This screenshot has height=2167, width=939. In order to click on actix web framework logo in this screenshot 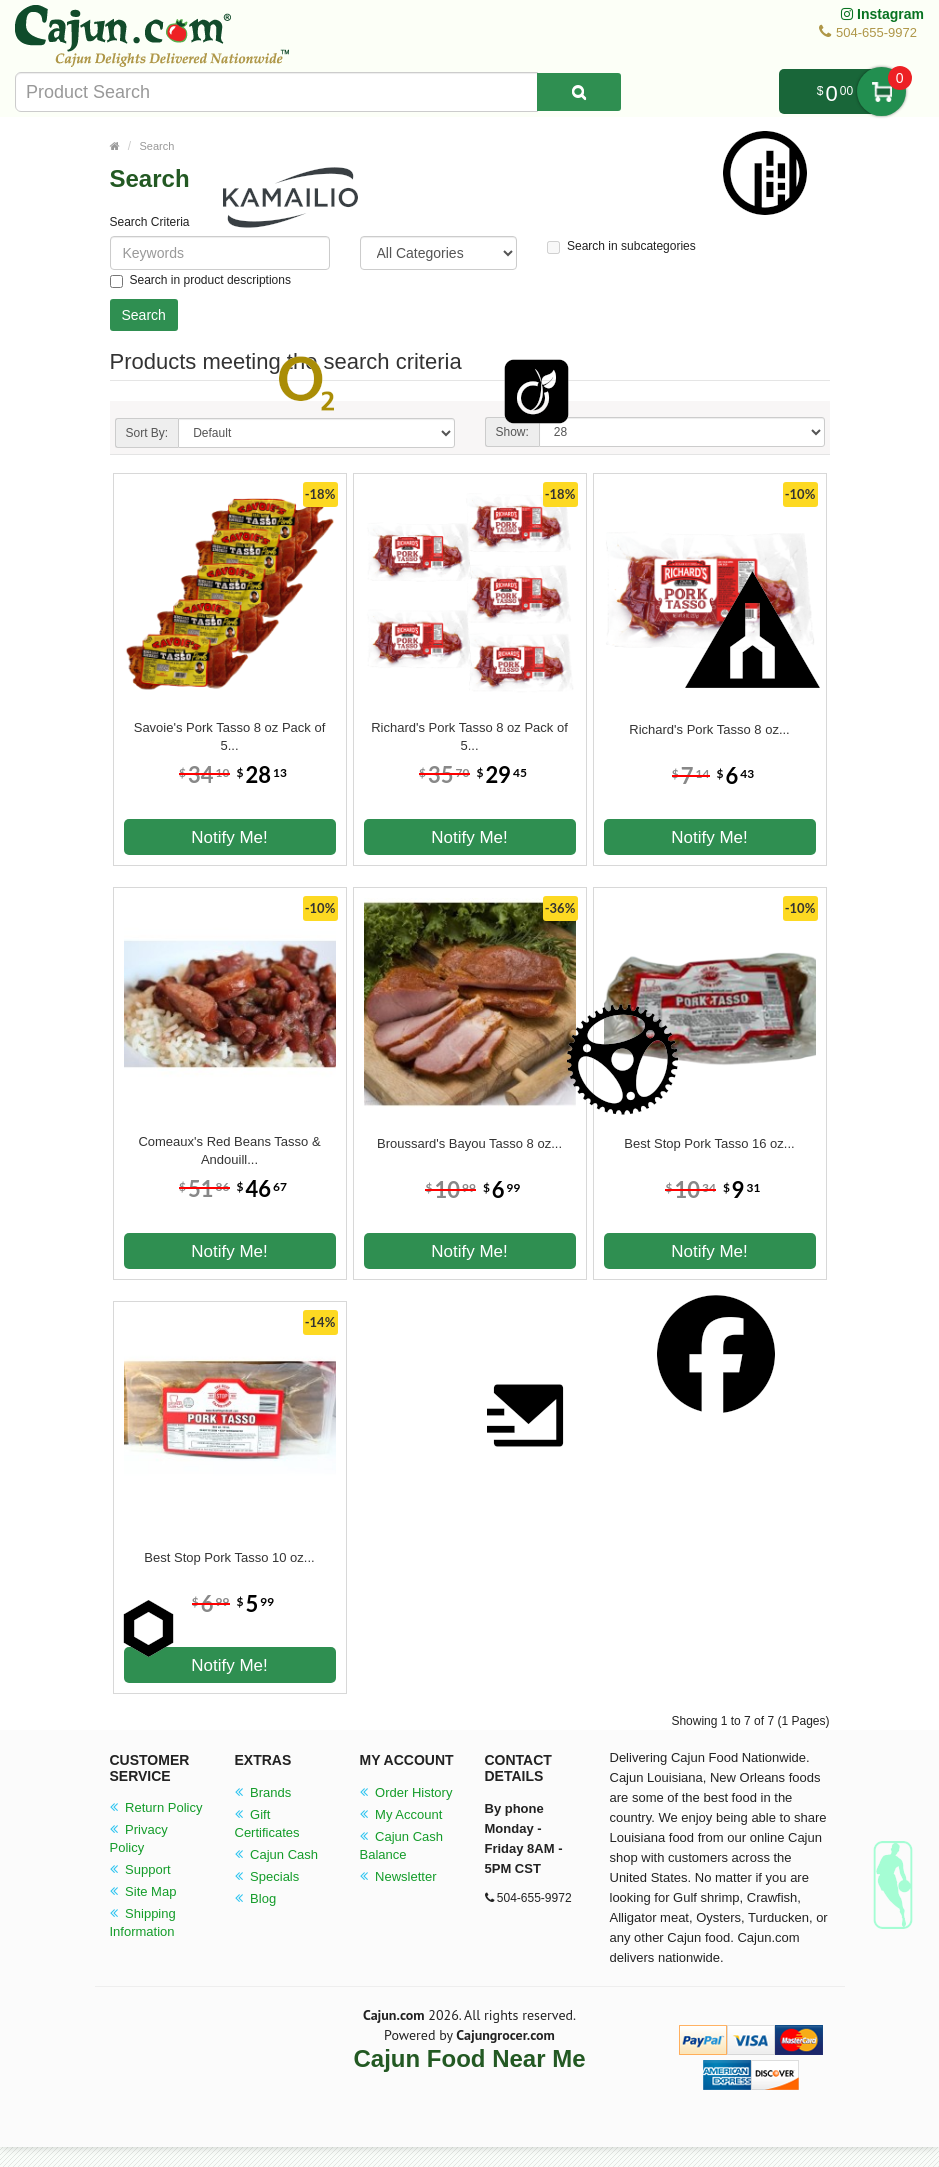, I will do `click(622, 1059)`.